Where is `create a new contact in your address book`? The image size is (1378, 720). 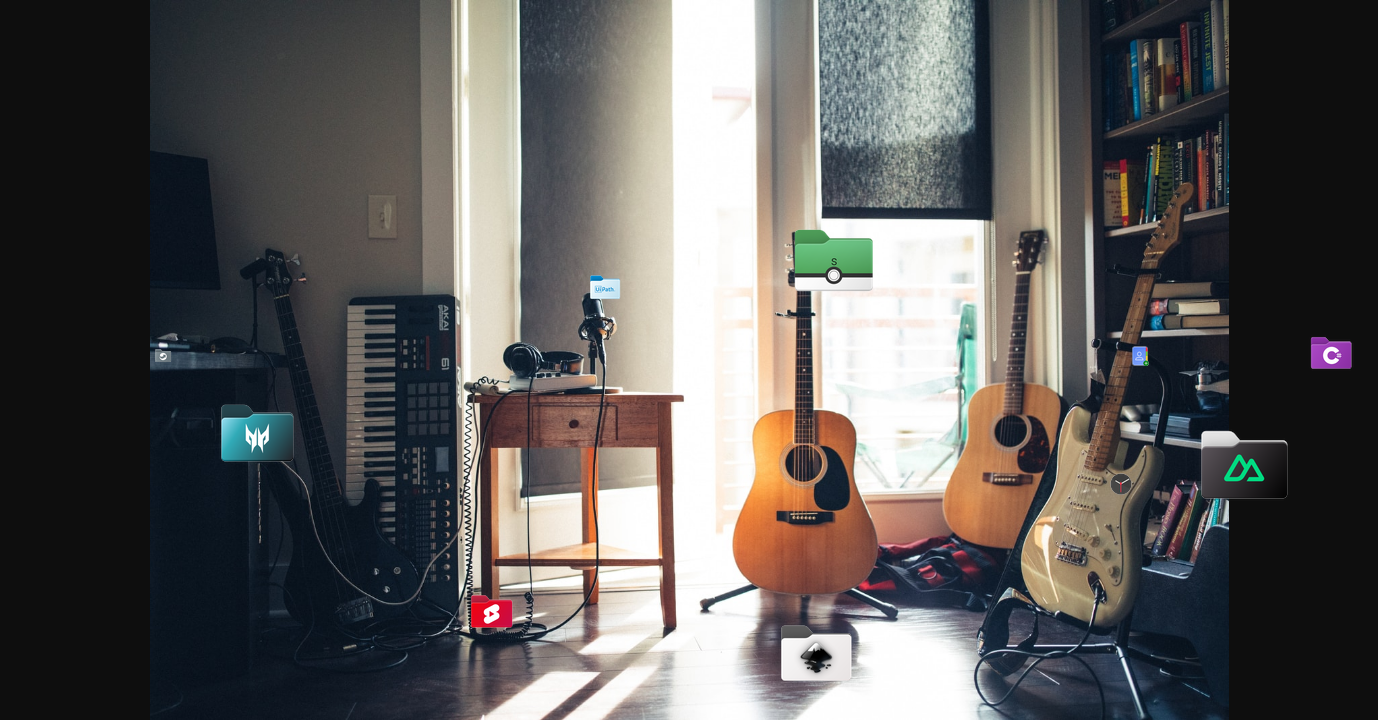
create a new contact in your address book is located at coordinates (1140, 356).